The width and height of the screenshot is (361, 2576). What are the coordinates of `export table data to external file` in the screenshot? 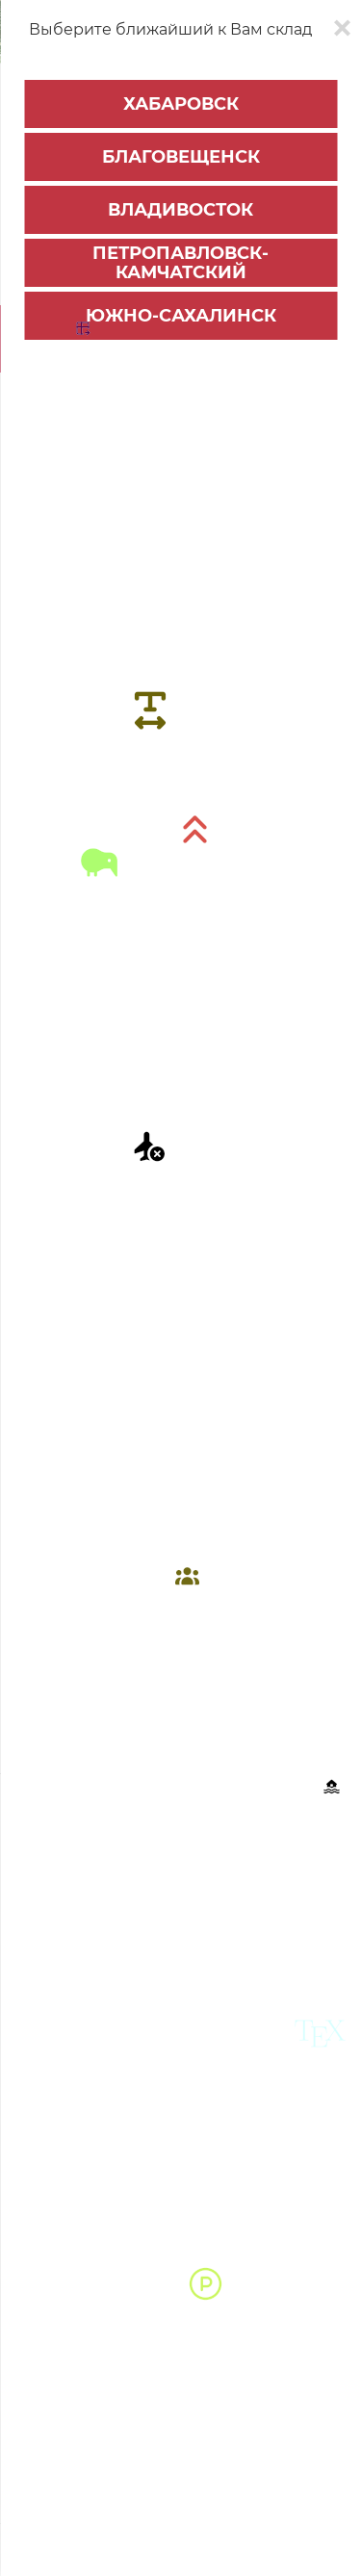 It's located at (83, 328).